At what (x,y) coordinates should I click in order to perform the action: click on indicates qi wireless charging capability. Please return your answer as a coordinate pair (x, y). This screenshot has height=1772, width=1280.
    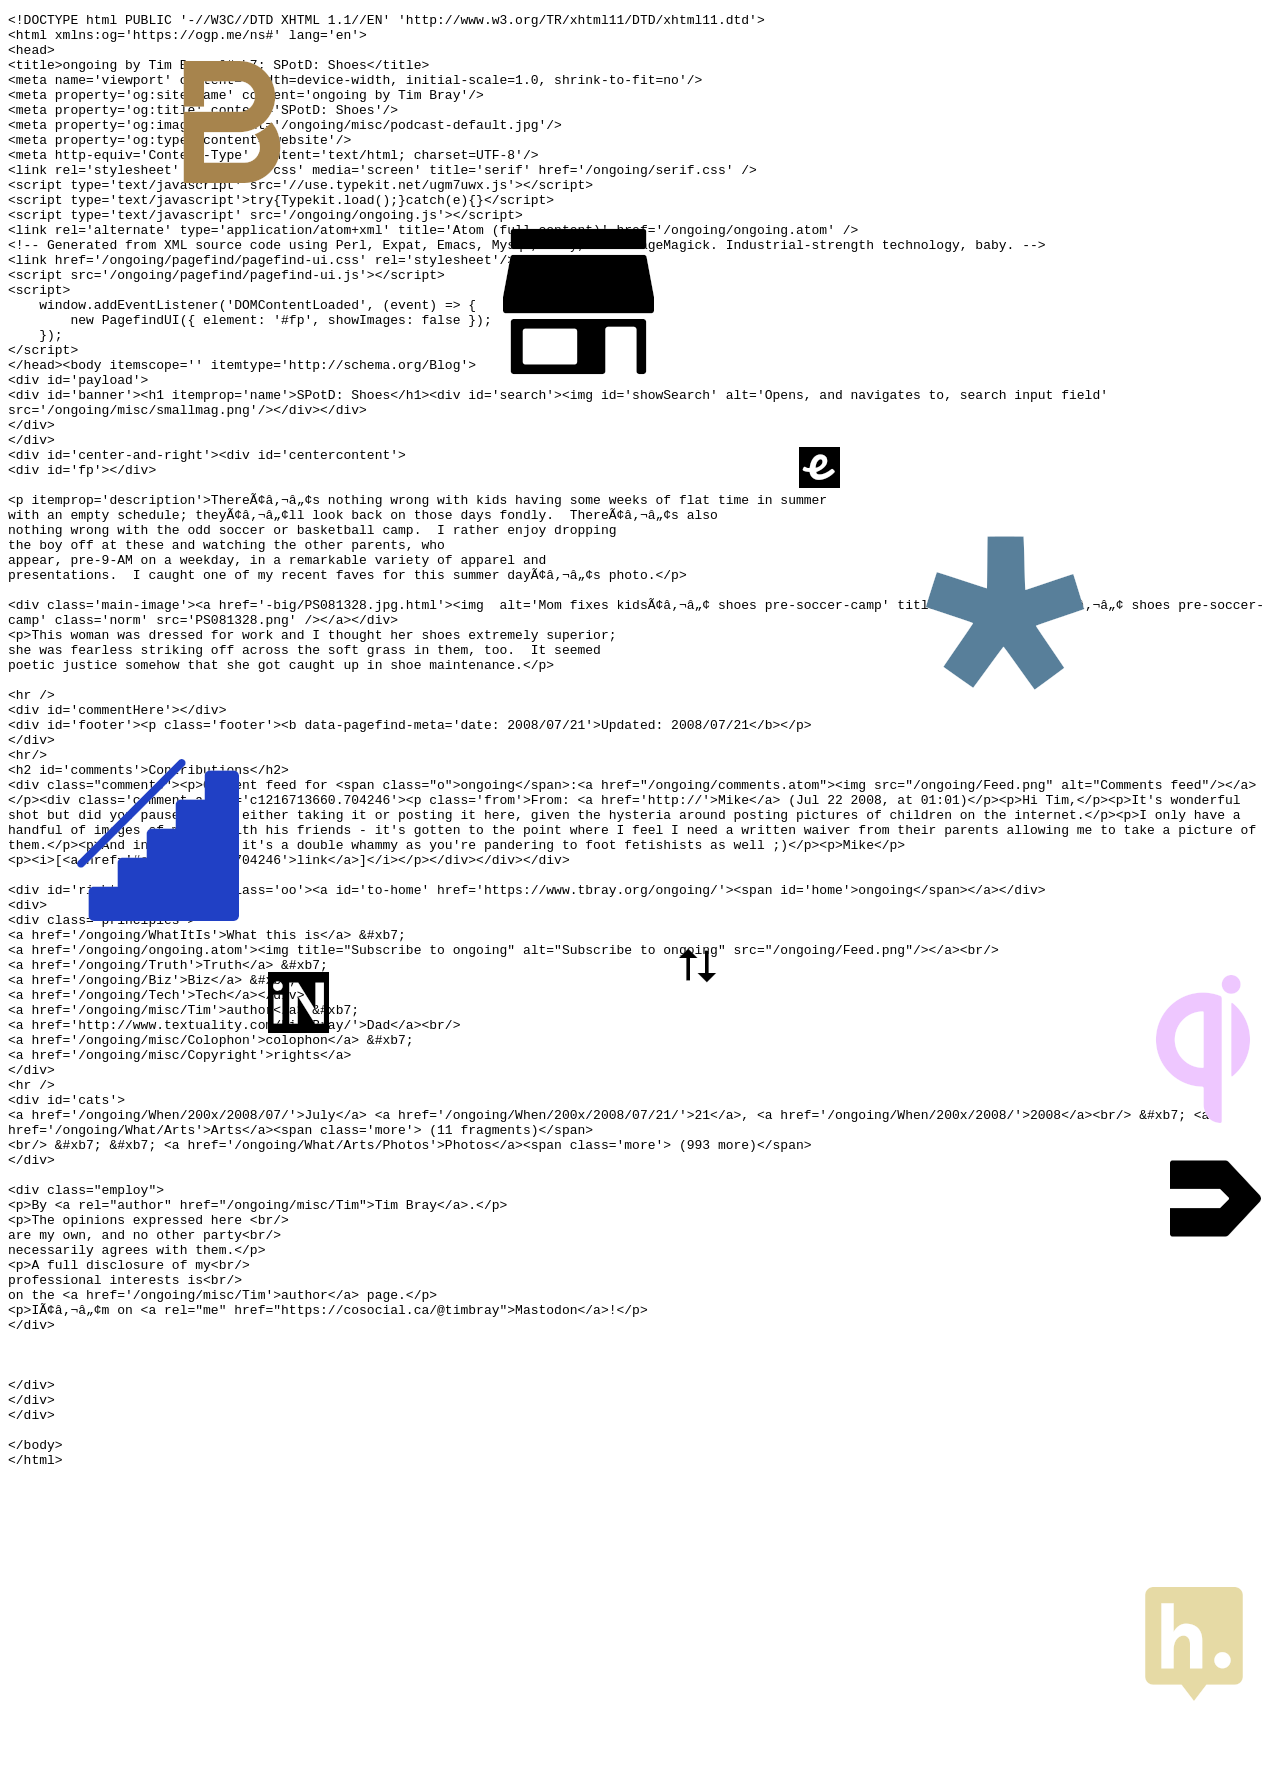
    Looking at the image, I should click on (1203, 1049).